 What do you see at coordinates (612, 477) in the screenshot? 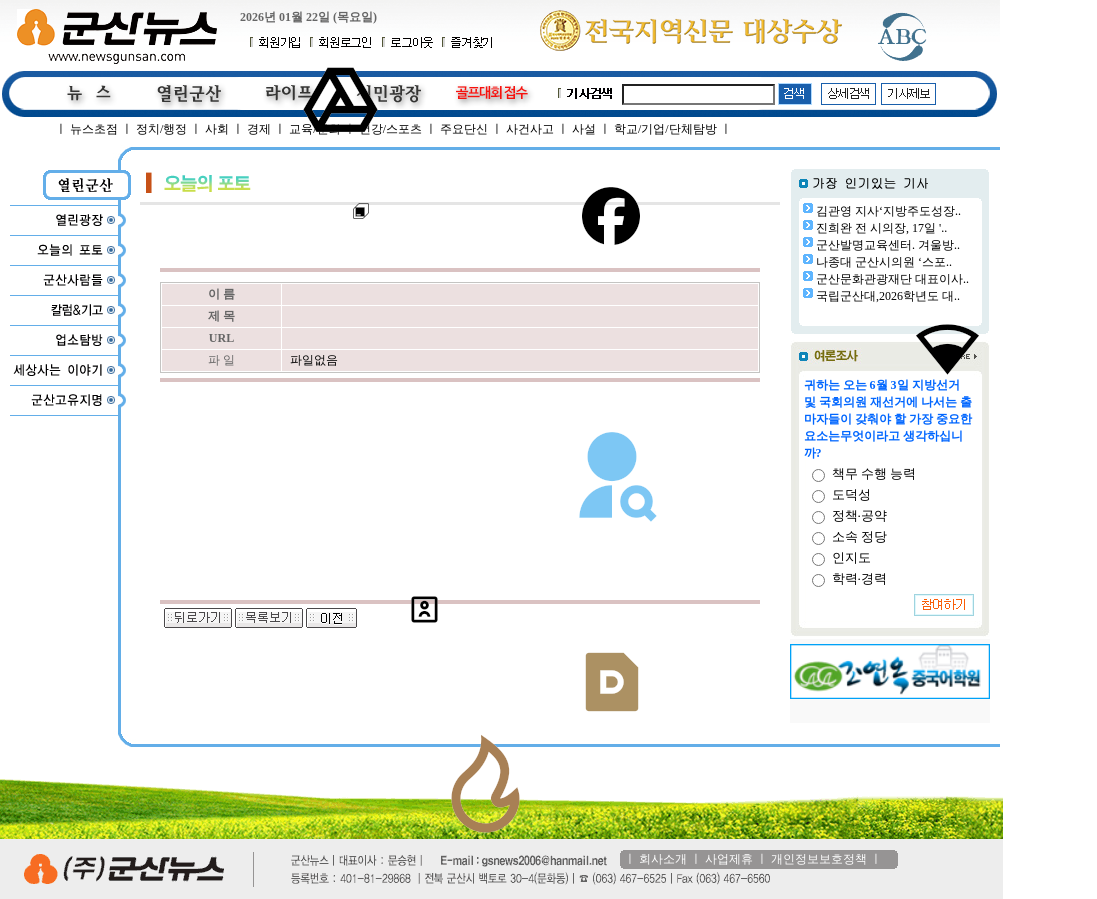
I see `search for a user or contact` at bounding box center [612, 477].